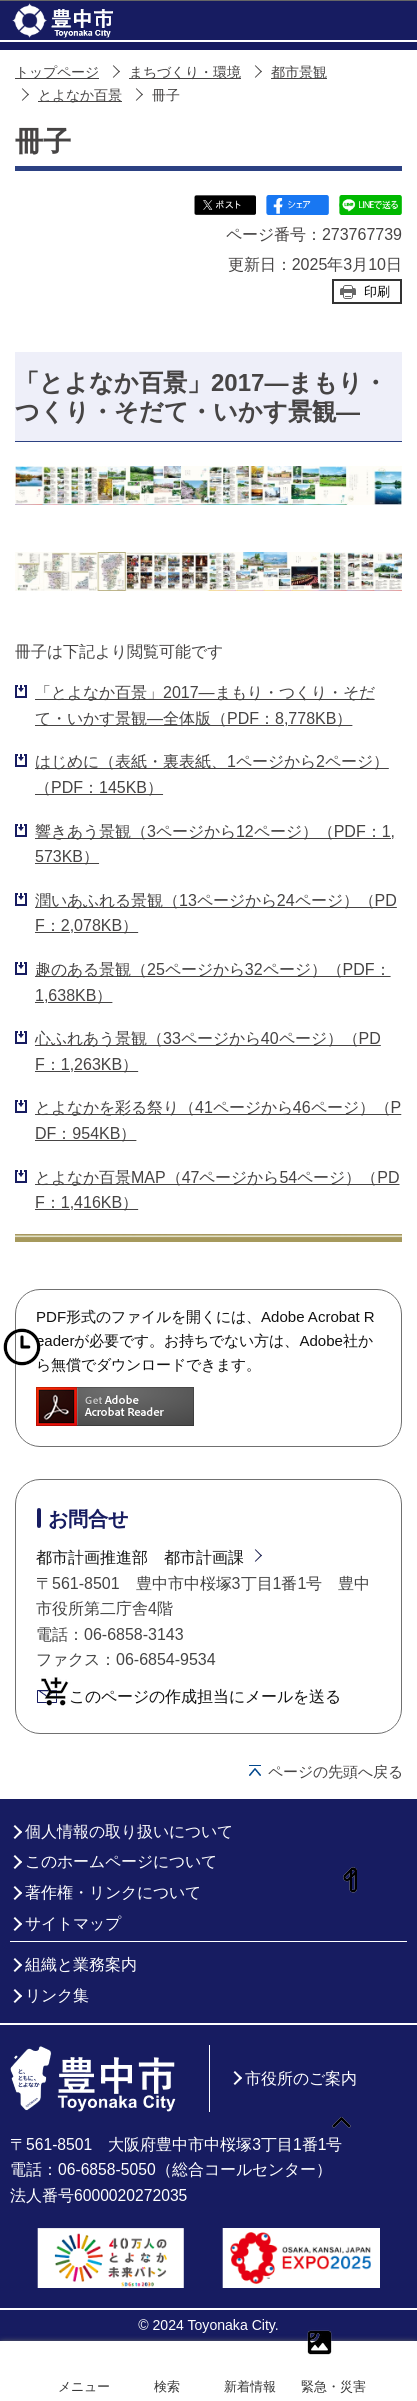 The image size is (417, 2401). What do you see at coordinates (56, 1692) in the screenshot?
I see `add item to shopping cart` at bounding box center [56, 1692].